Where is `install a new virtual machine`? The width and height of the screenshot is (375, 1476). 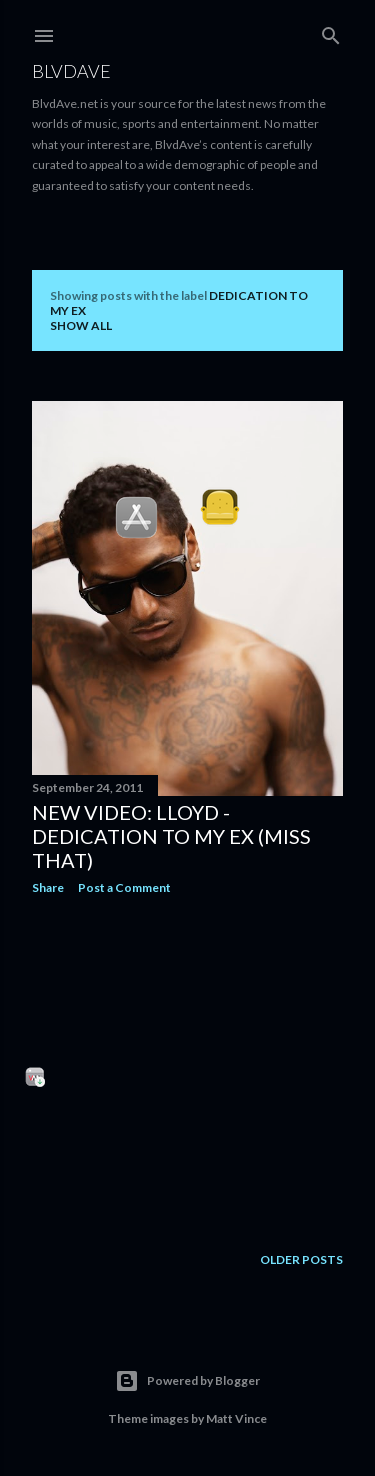
install a new virtual machine is located at coordinates (35, 1077).